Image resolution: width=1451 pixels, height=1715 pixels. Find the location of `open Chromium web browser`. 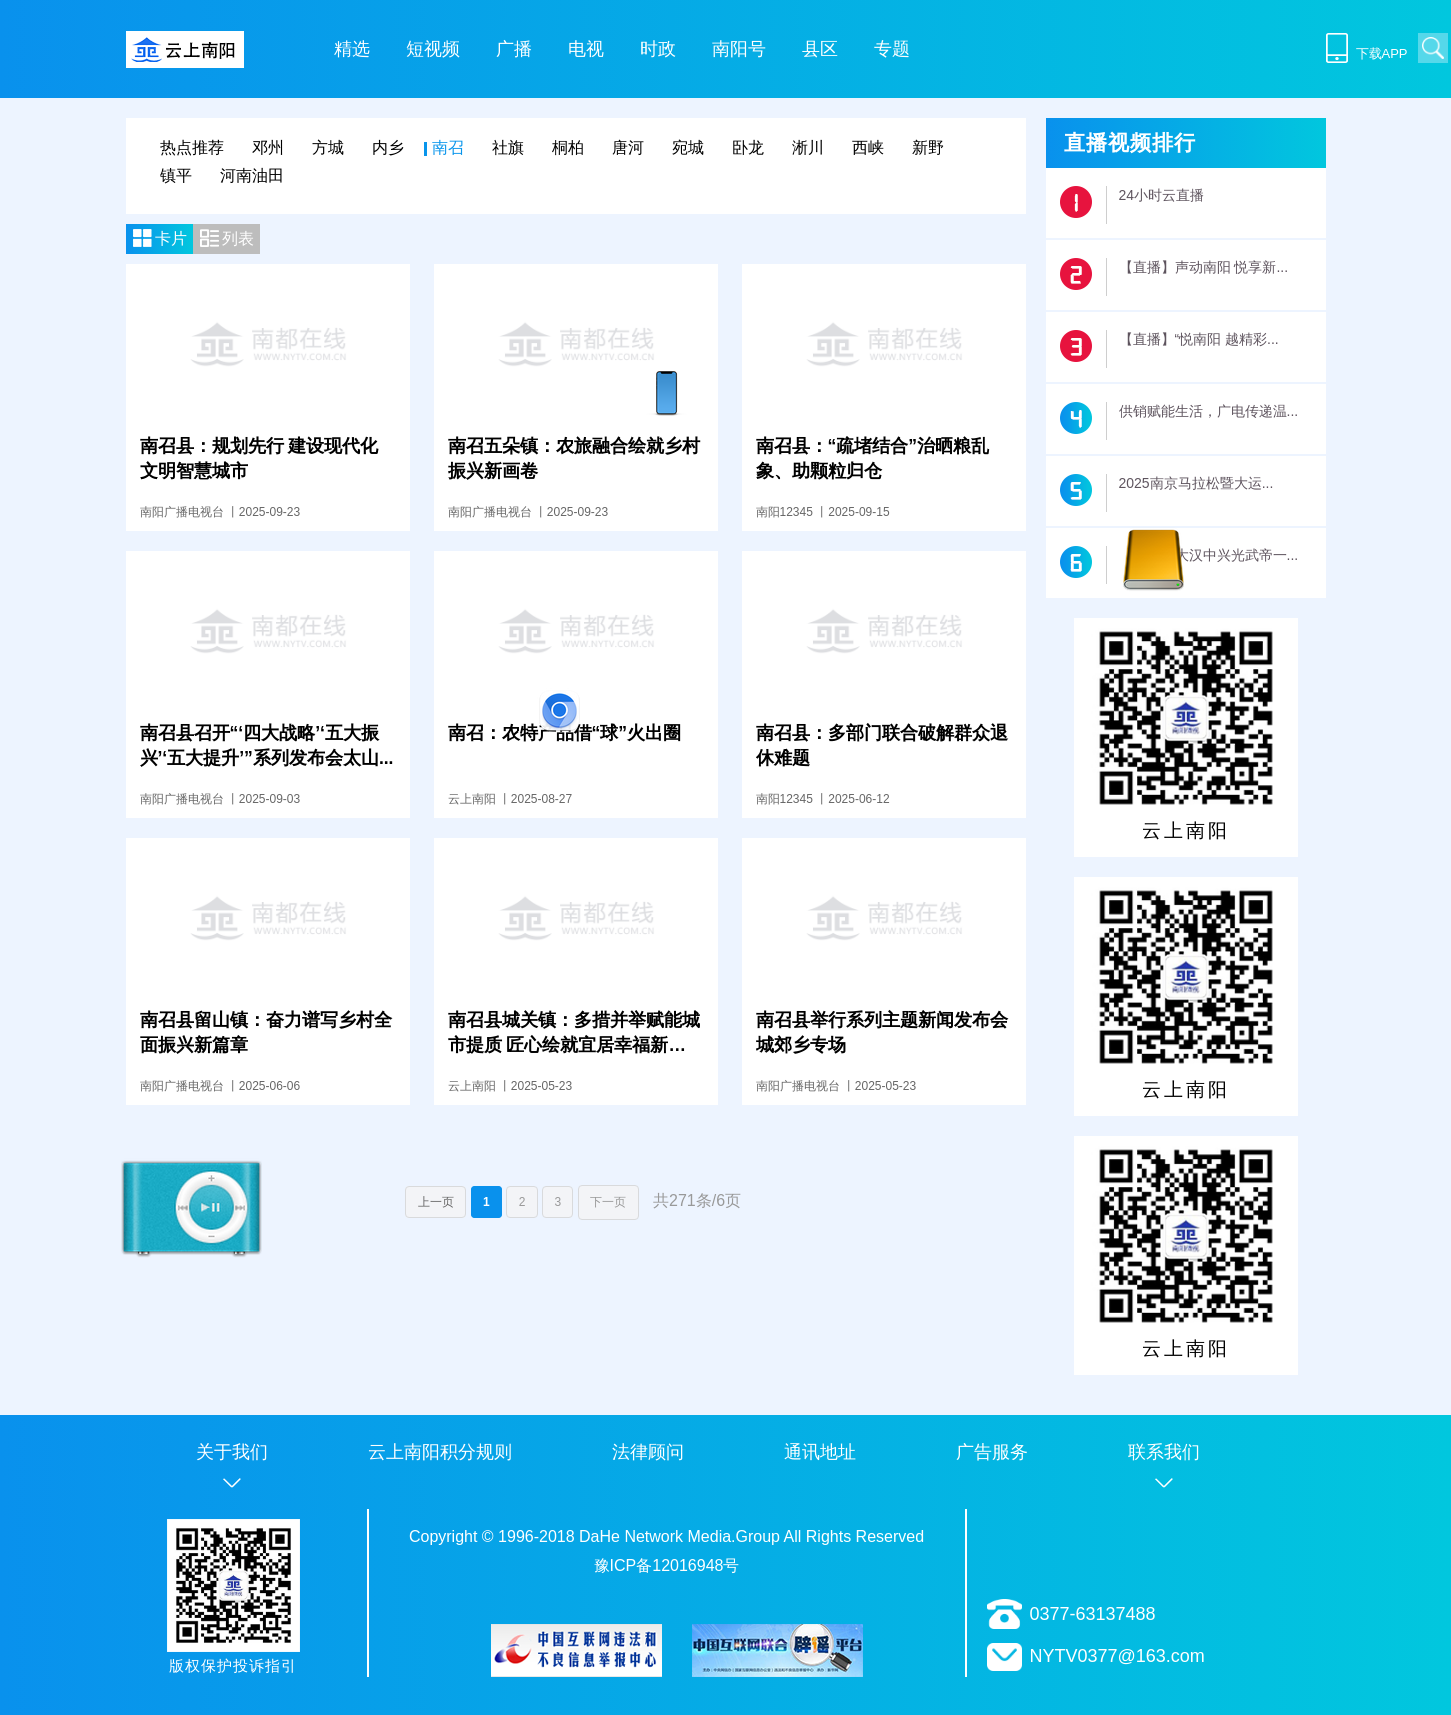

open Chromium web browser is located at coordinates (559, 710).